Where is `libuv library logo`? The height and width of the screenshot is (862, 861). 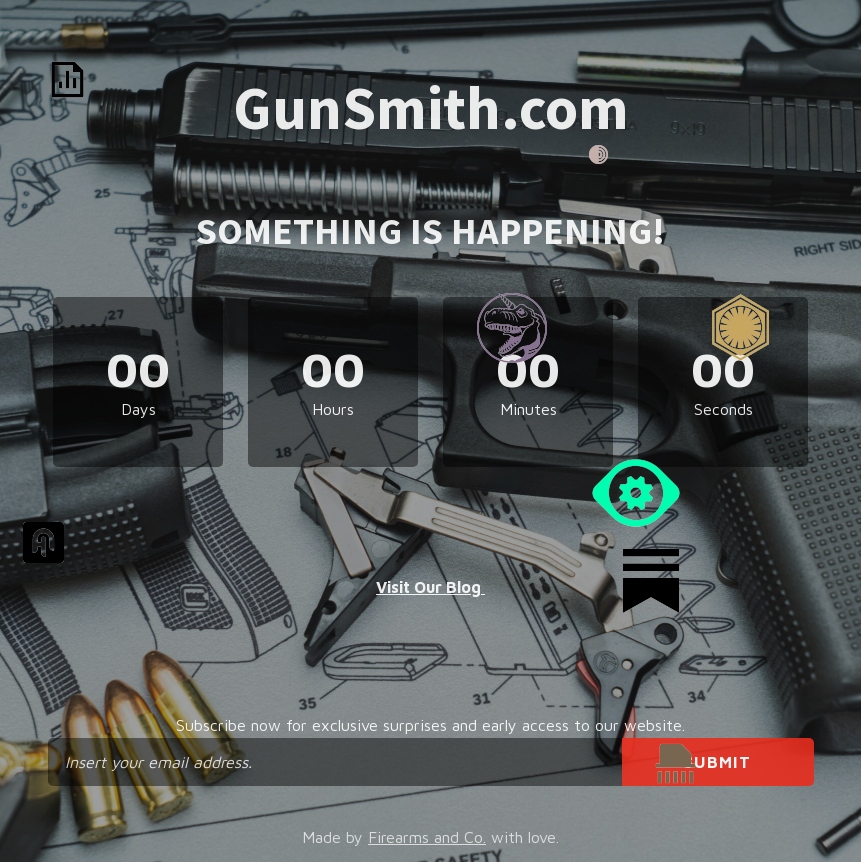 libuv library logo is located at coordinates (512, 328).